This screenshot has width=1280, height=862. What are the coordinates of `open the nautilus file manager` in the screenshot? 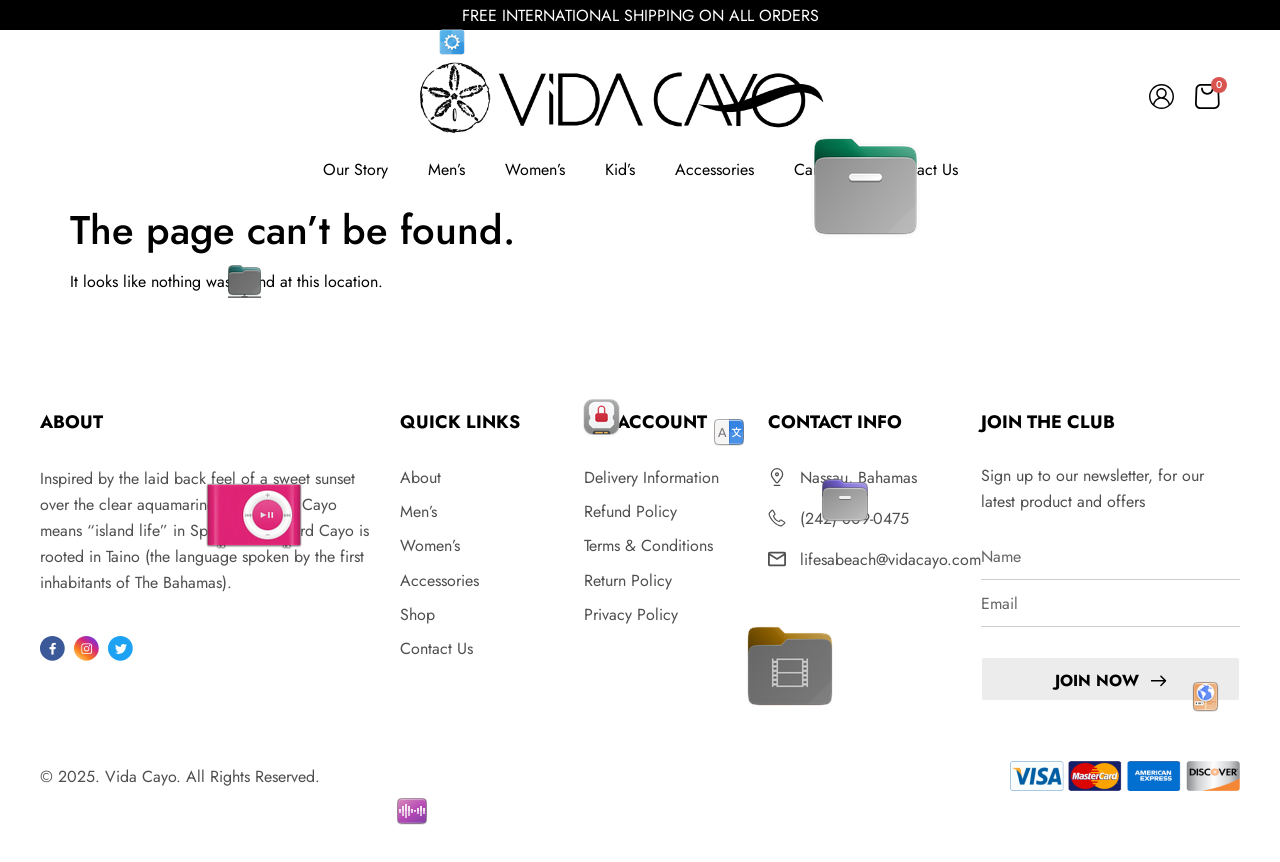 It's located at (845, 500).